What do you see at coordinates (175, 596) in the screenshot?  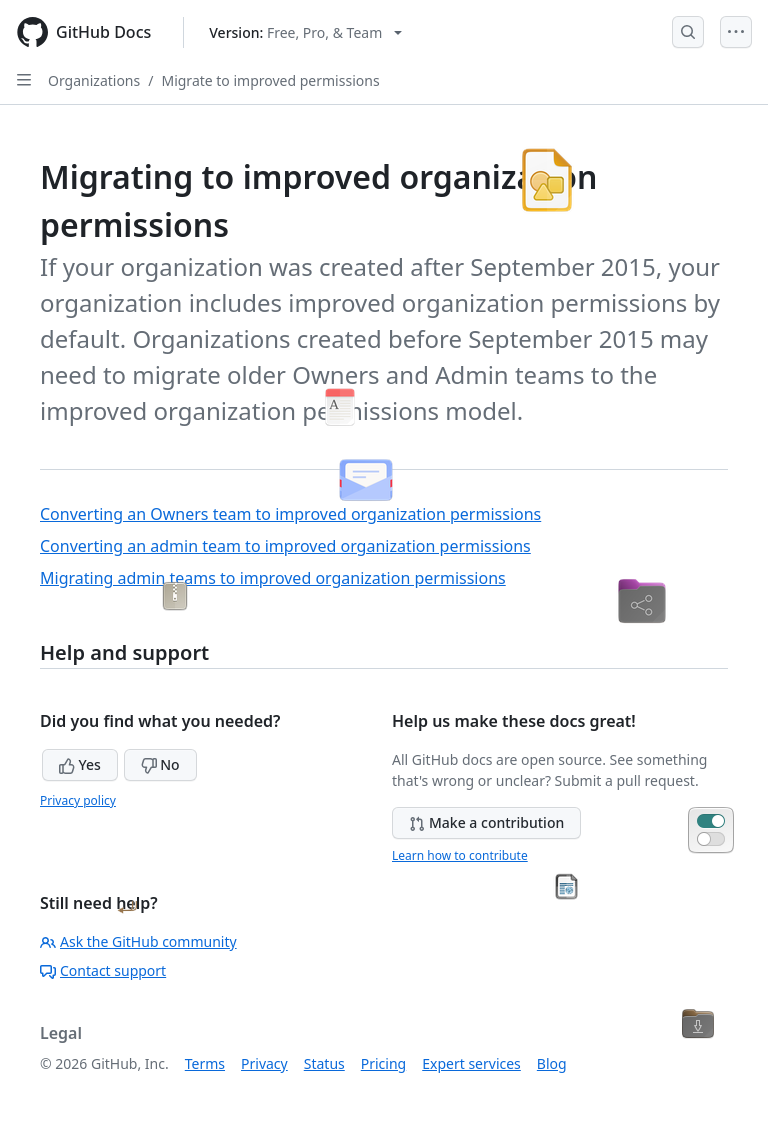 I see `open archive manager application` at bounding box center [175, 596].